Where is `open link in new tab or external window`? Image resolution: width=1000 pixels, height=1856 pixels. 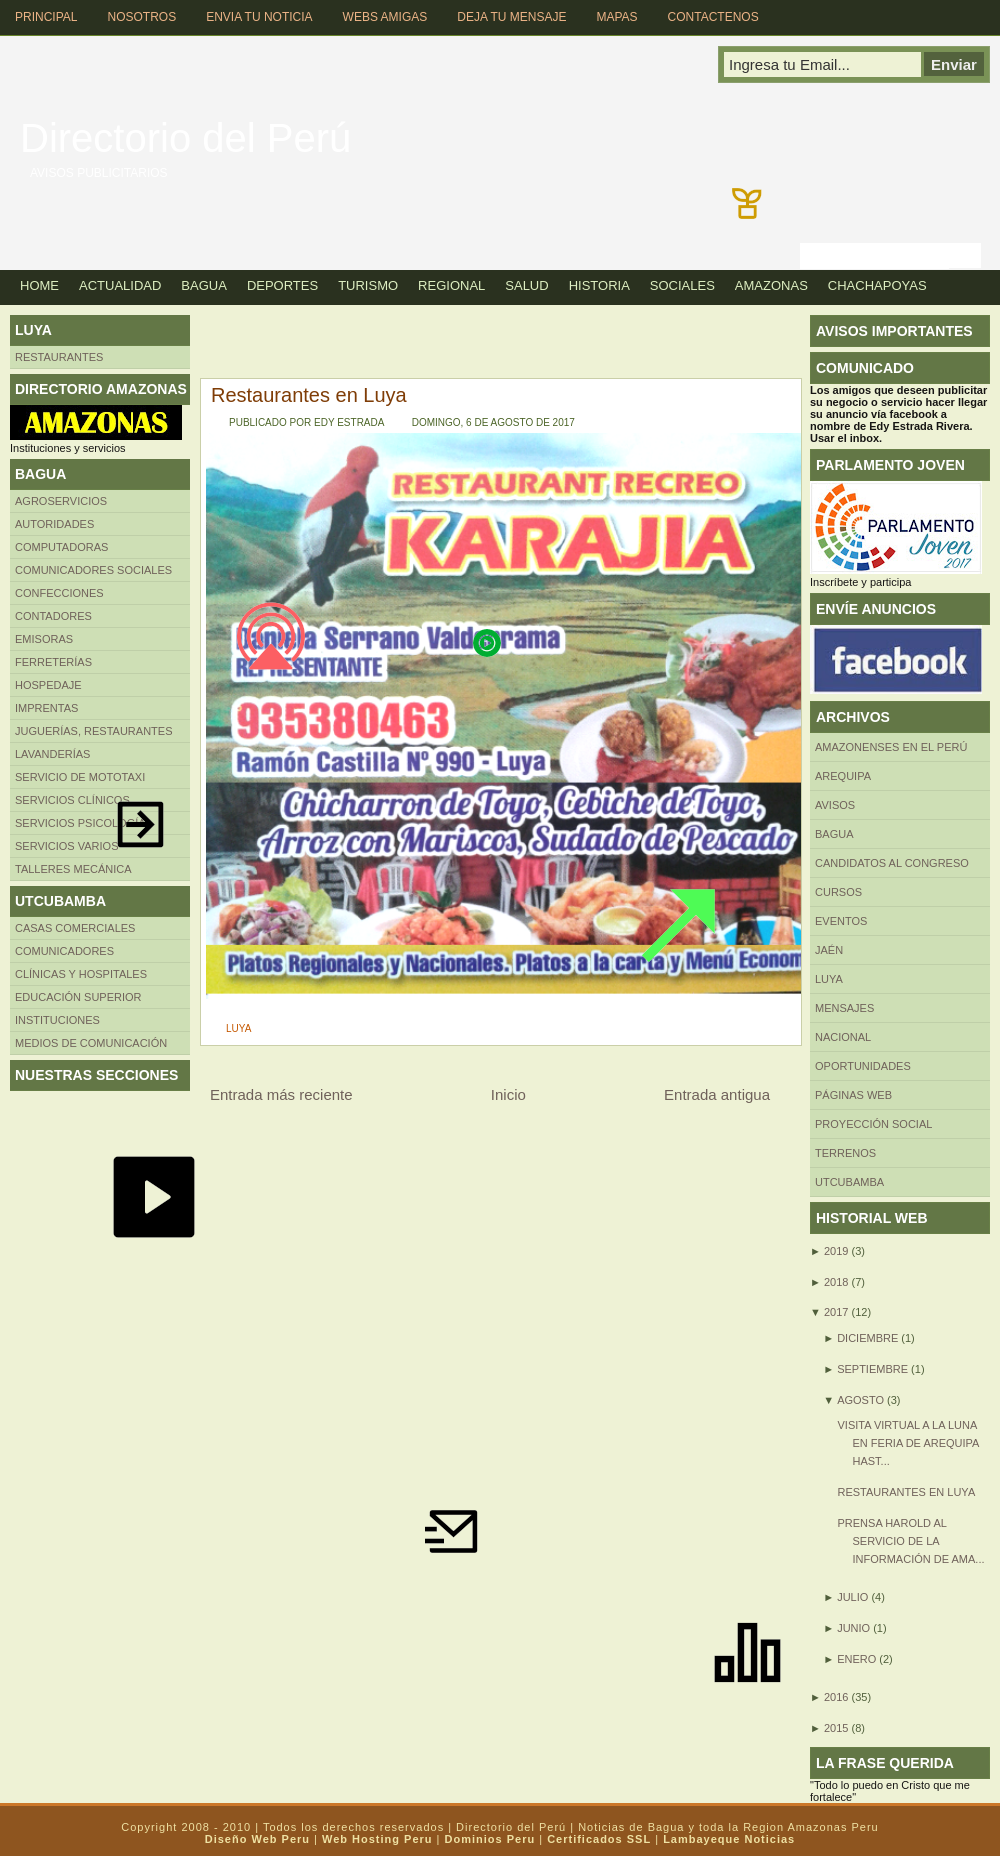 open link in new tab or external window is located at coordinates (680, 924).